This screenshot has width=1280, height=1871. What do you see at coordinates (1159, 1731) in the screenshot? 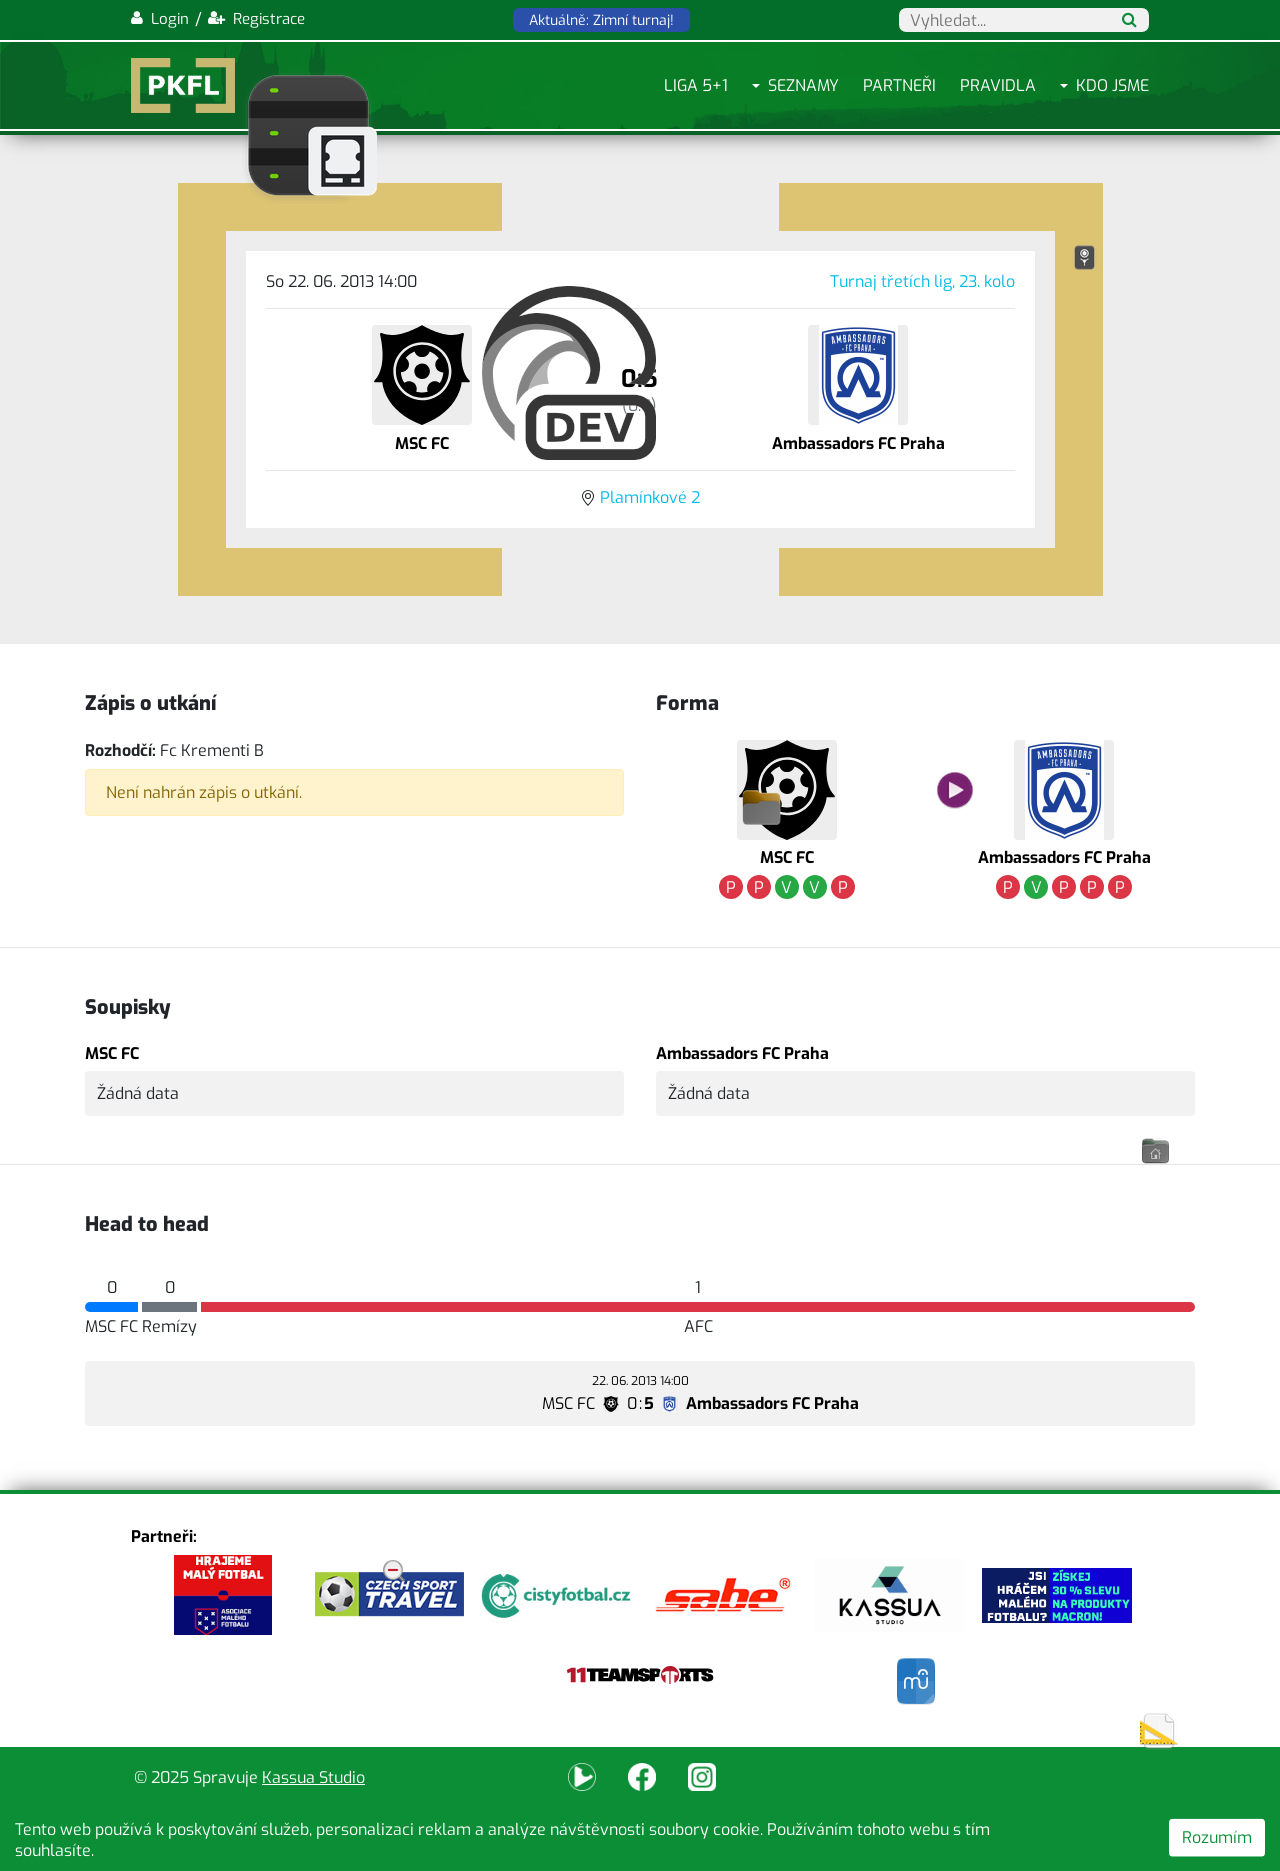
I see `configure page layout and formatting options` at bounding box center [1159, 1731].